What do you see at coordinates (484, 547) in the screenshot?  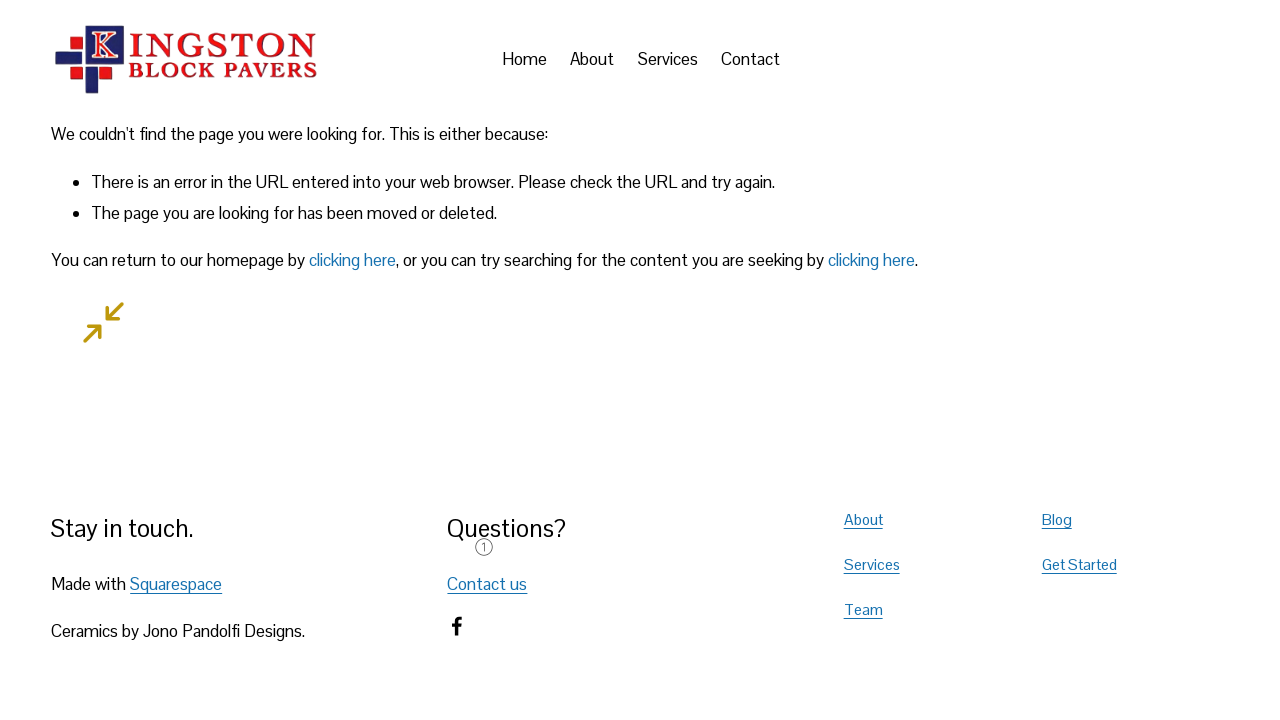 I see `indicates the first step in a sequence or process` at bounding box center [484, 547].